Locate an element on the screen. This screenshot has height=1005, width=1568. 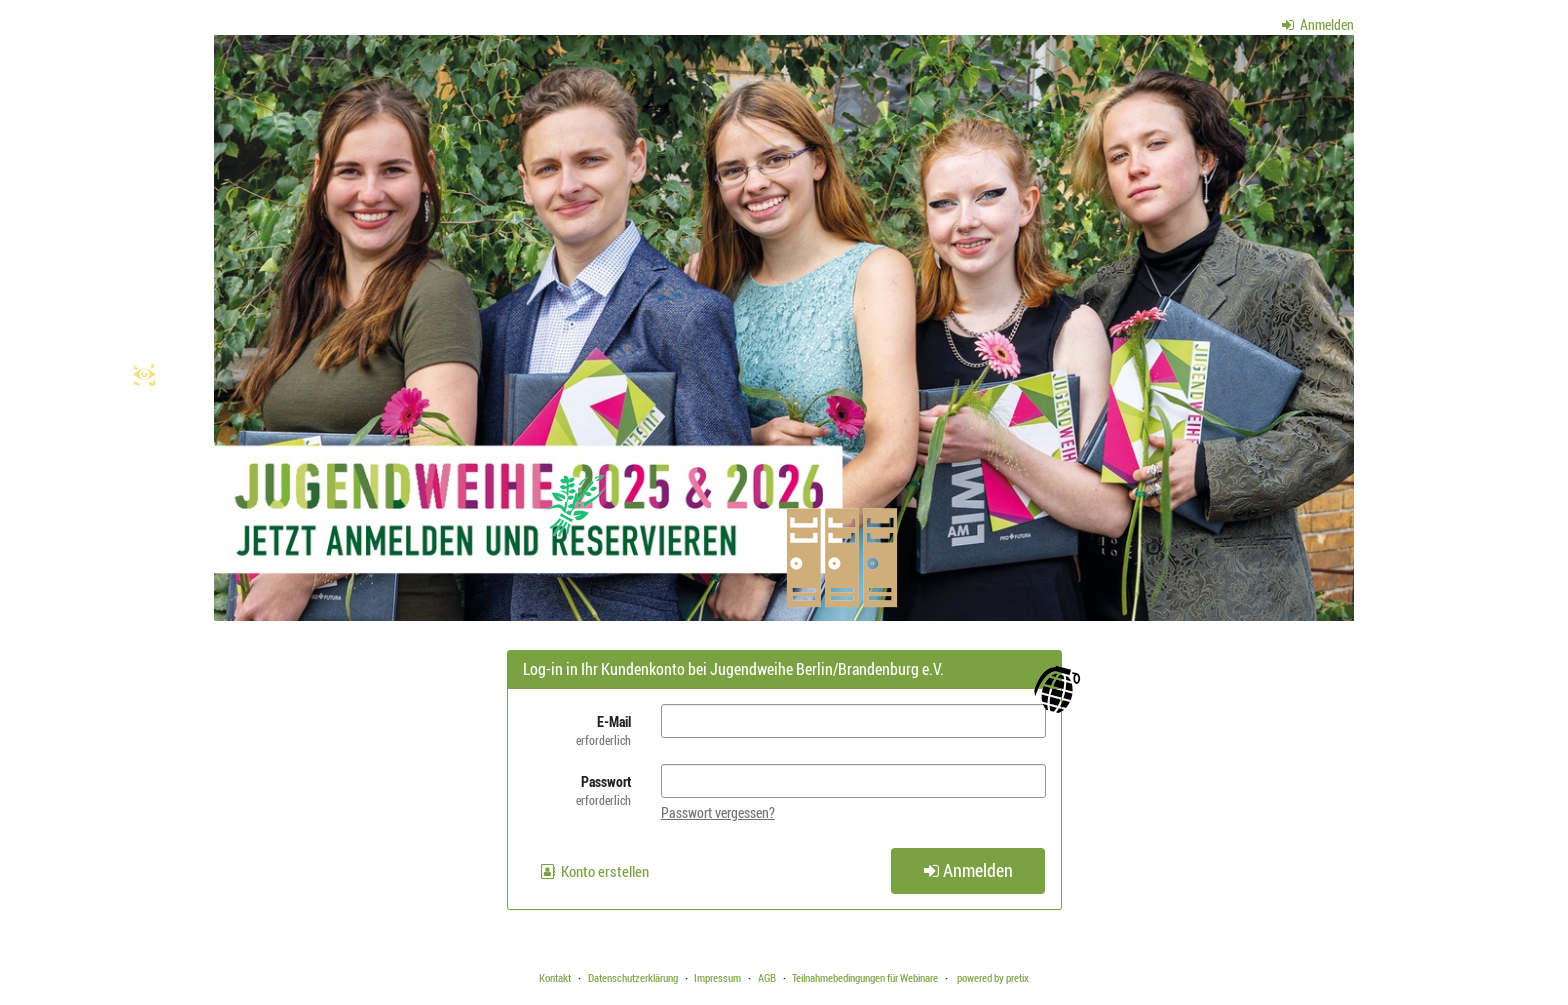
view collected herbs or botanical items is located at coordinates (575, 506).